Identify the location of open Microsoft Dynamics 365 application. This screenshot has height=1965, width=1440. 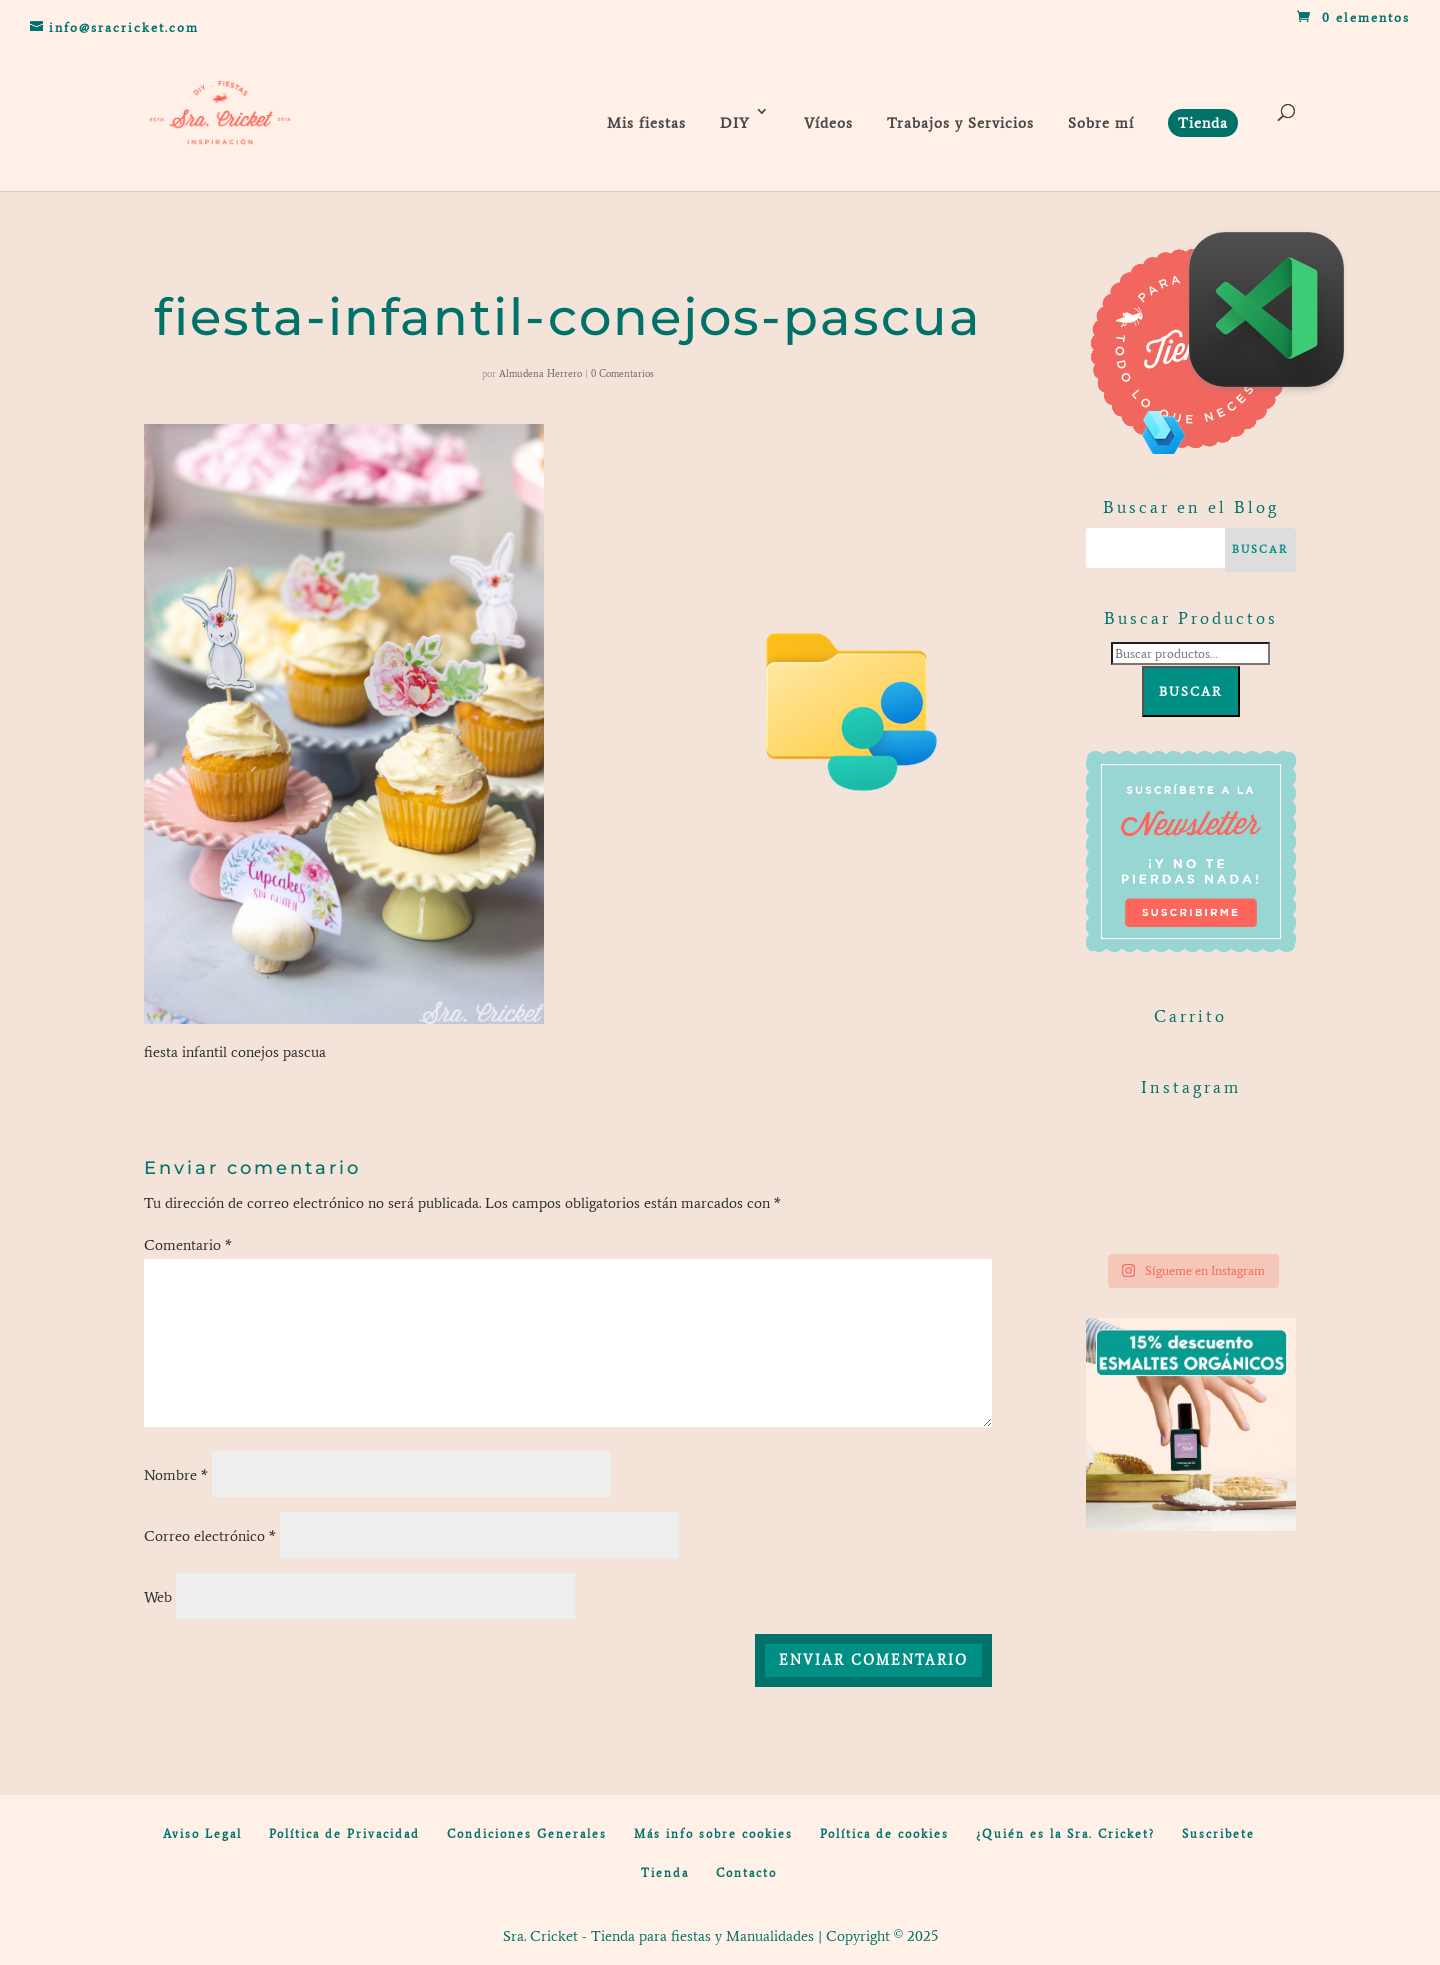
(1163, 432).